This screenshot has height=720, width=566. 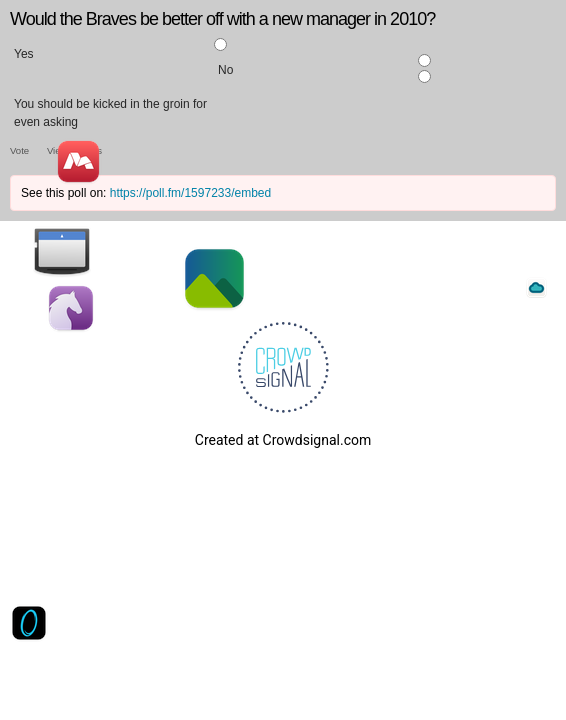 What do you see at coordinates (536, 287) in the screenshot?
I see `launch airvpn application` at bounding box center [536, 287].